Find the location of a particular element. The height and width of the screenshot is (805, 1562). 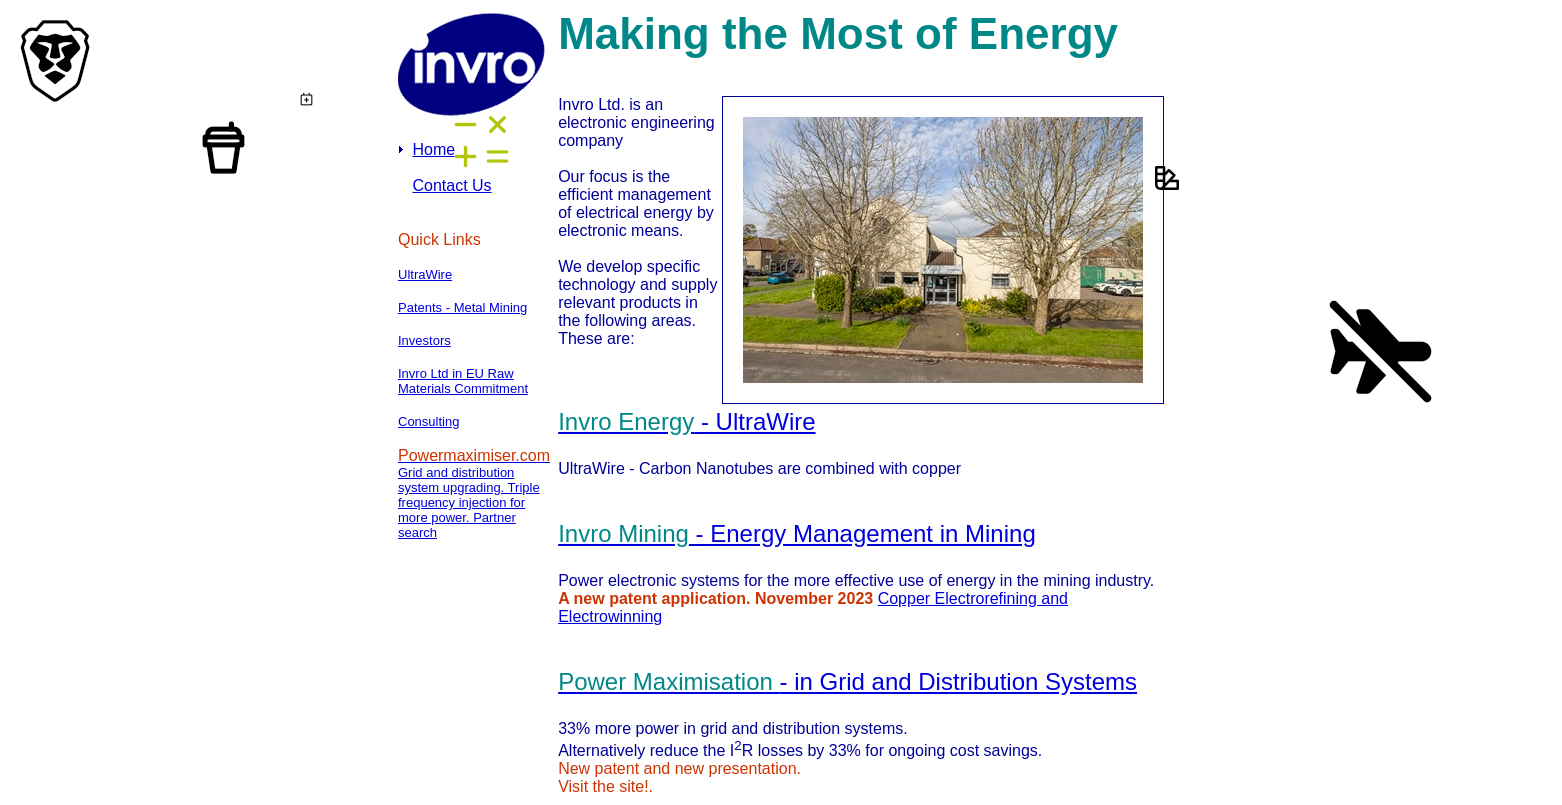

order a coffee or beverage is located at coordinates (223, 147).